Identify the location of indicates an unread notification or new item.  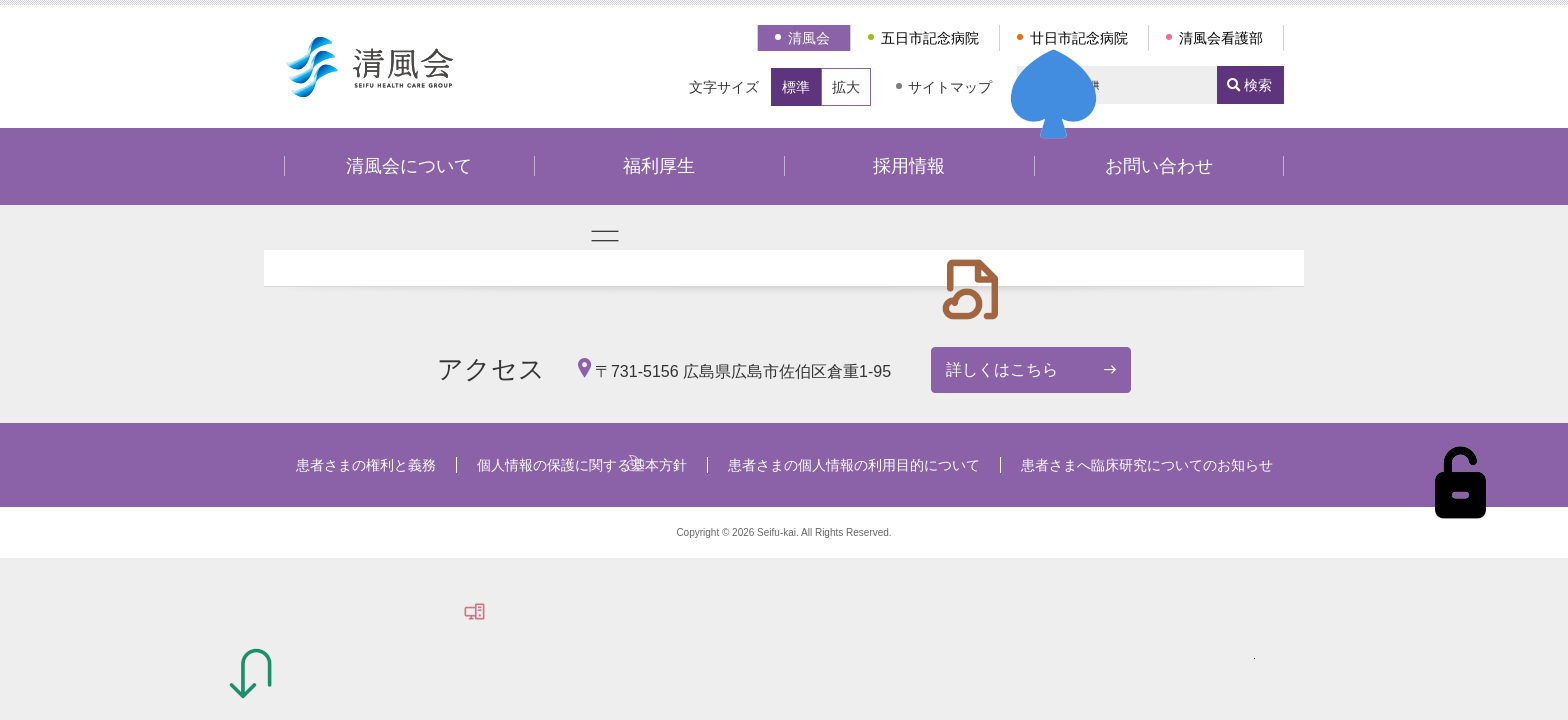
(1254, 658).